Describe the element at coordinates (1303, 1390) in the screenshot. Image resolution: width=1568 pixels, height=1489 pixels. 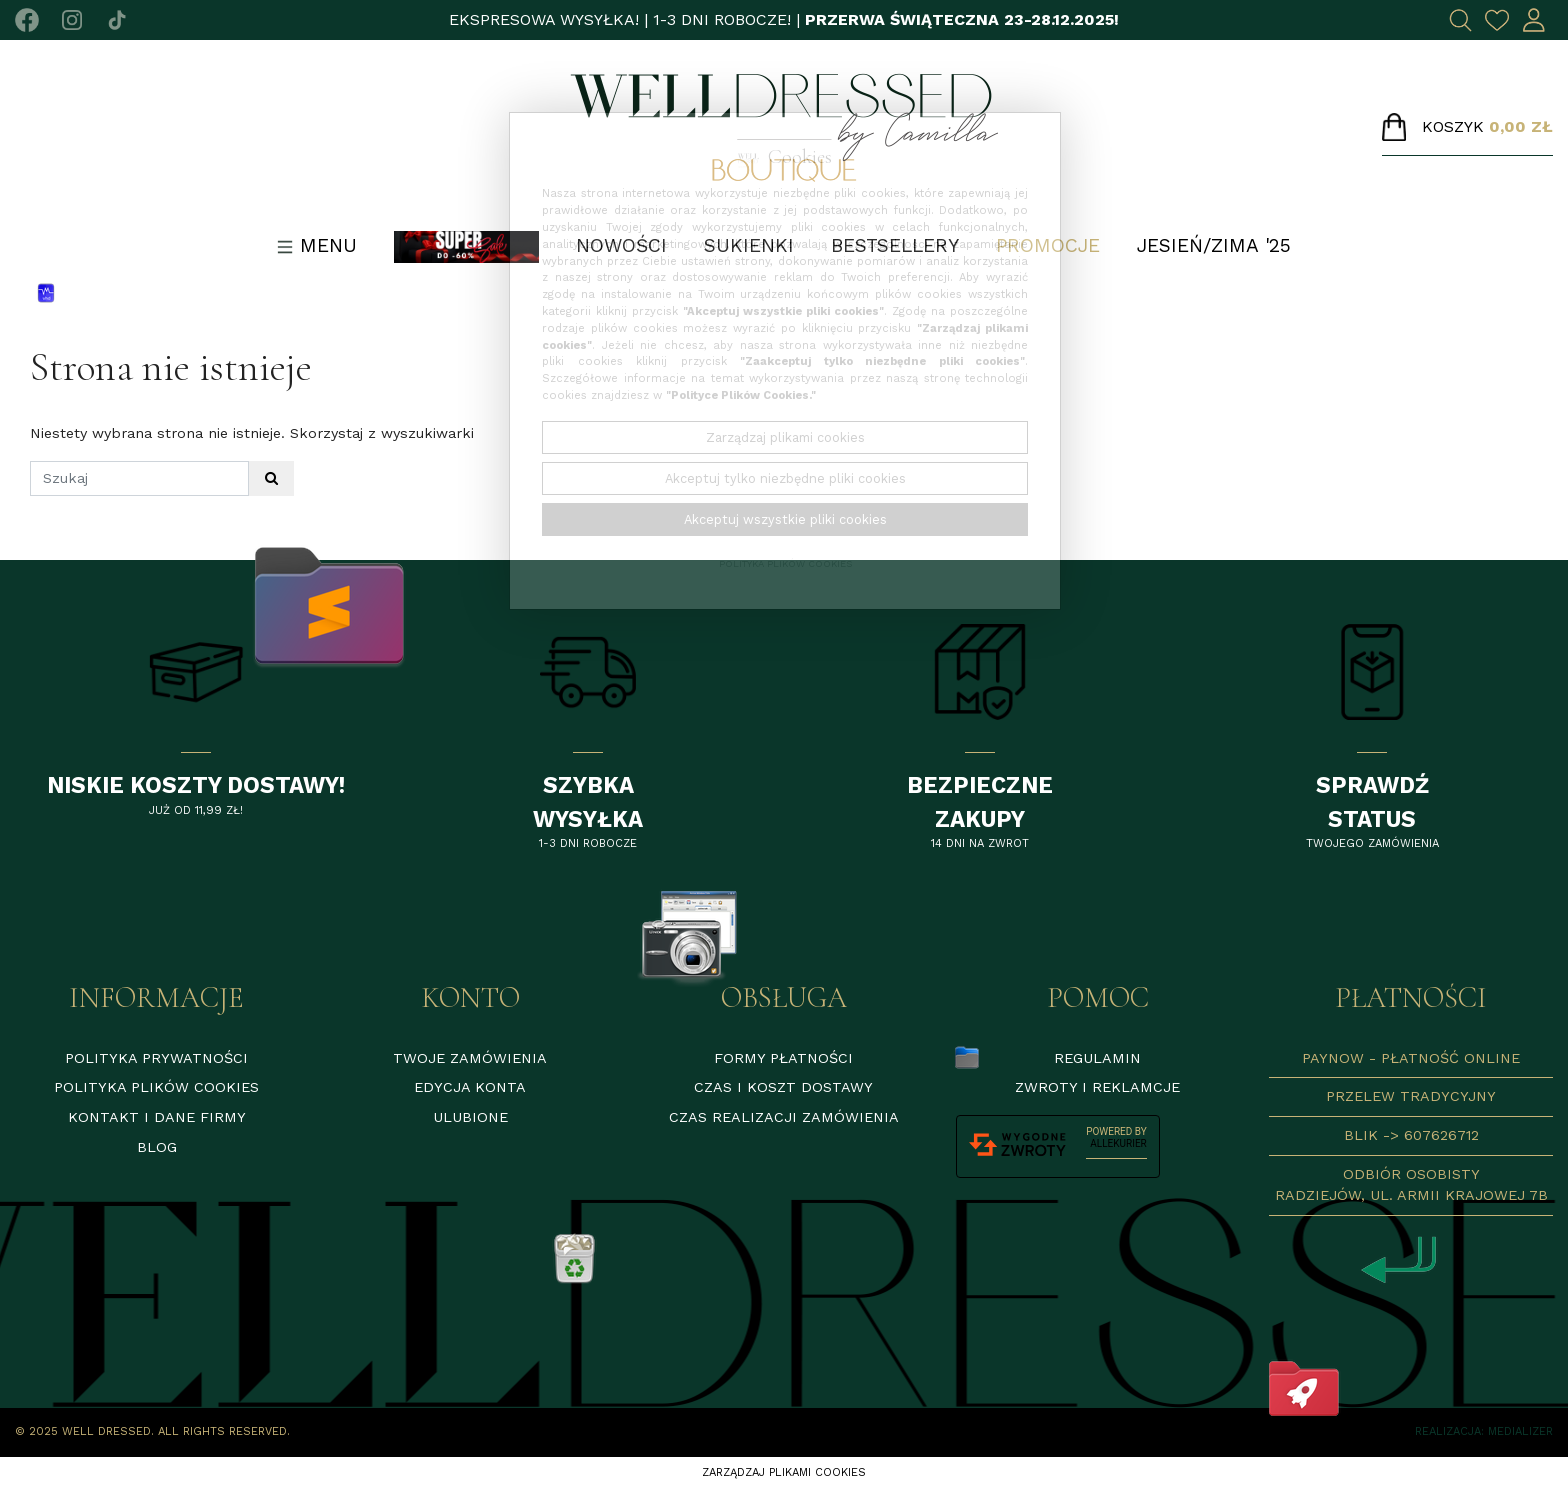
I see `open folder containing launch or startup files` at that location.